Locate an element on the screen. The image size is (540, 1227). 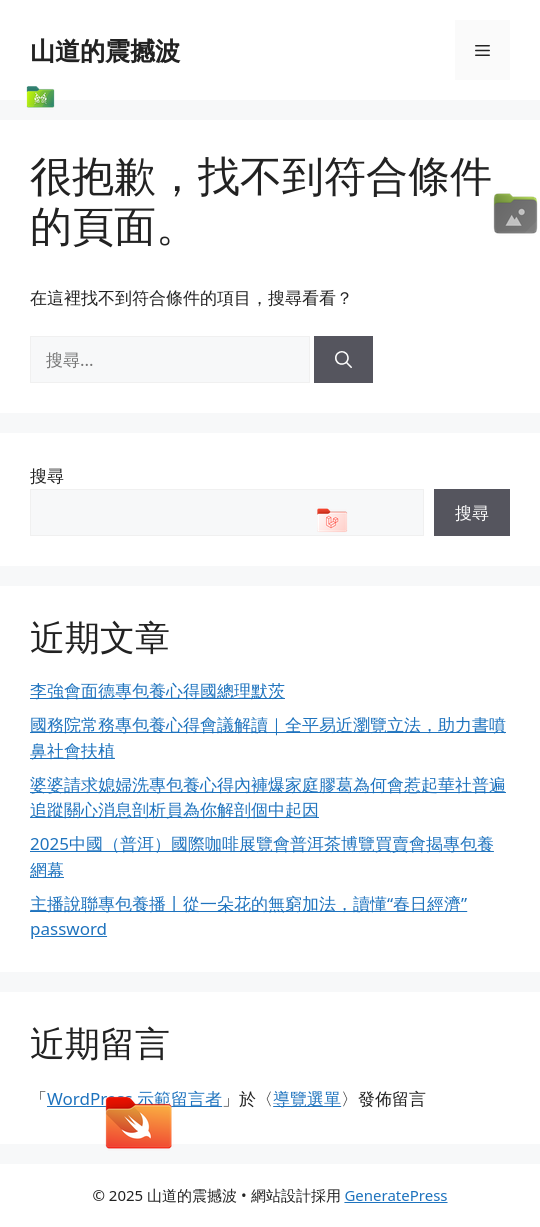
open your pictures folder is located at coordinates (515, 213).